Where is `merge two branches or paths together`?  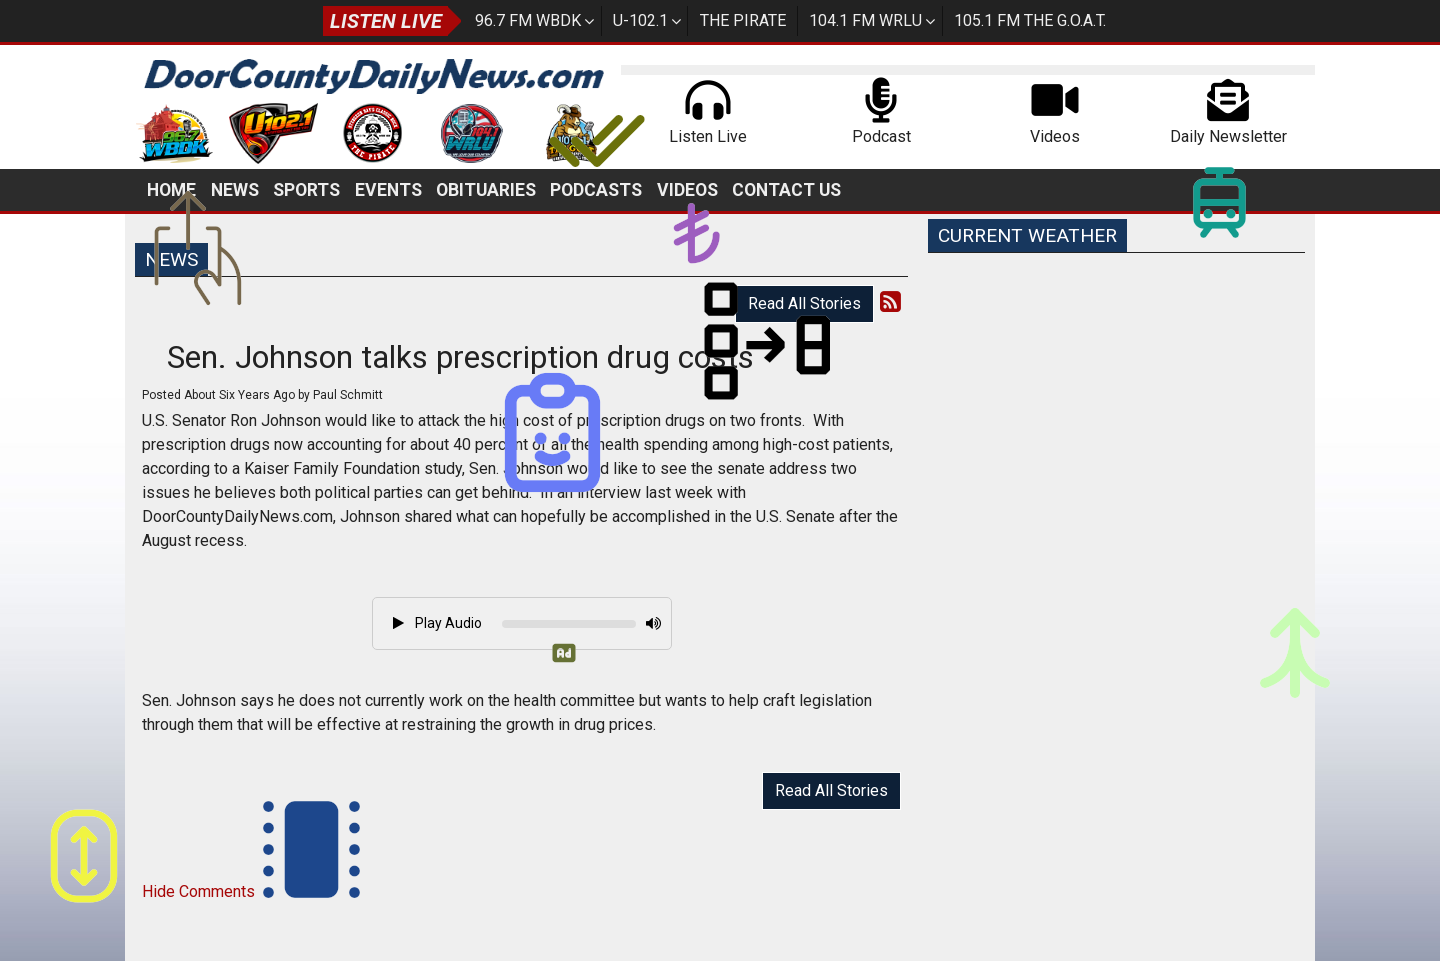
merge two branches or paths together is located at coordinates (1295, 653).